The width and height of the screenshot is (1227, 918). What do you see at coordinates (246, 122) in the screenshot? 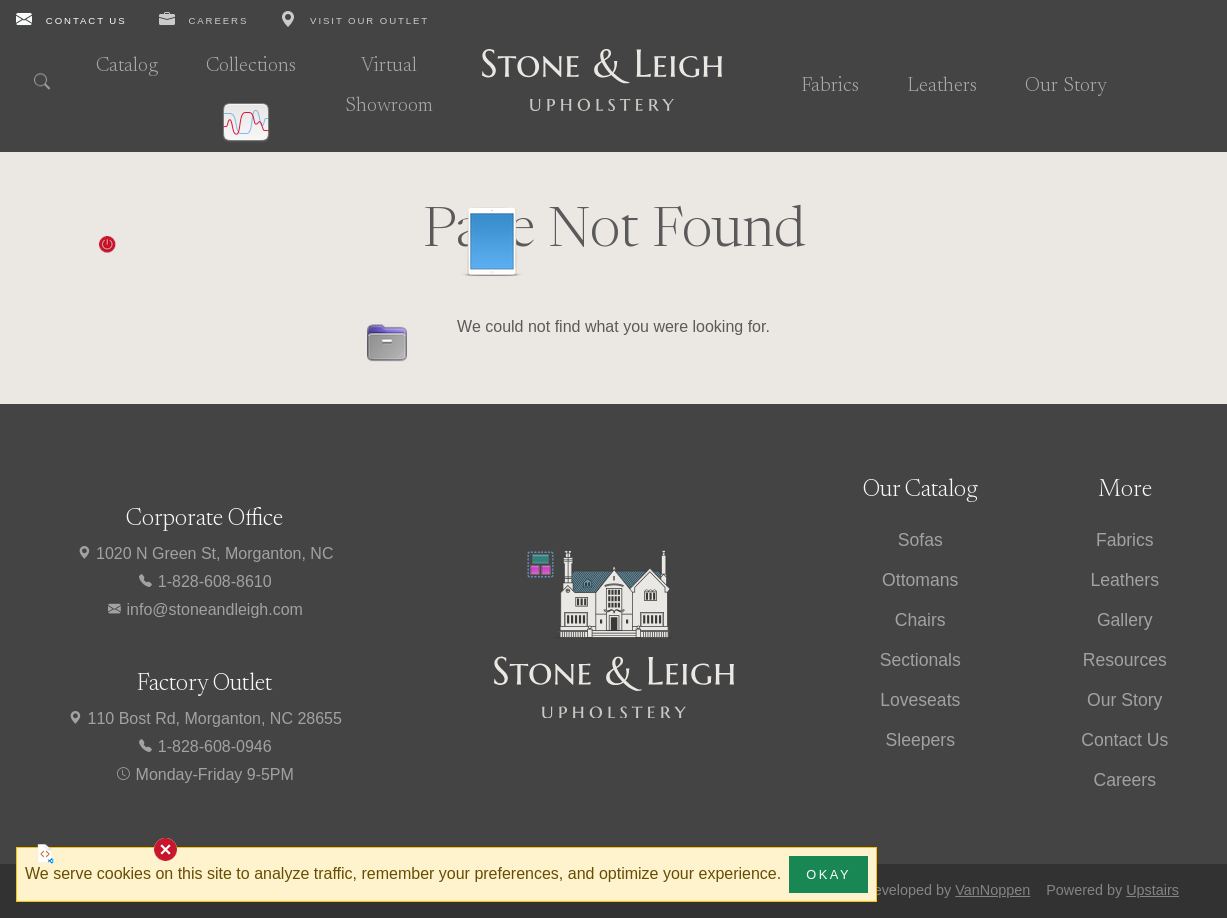
I see `open power statistics and battery usage details` at bounding box center [246, 122].